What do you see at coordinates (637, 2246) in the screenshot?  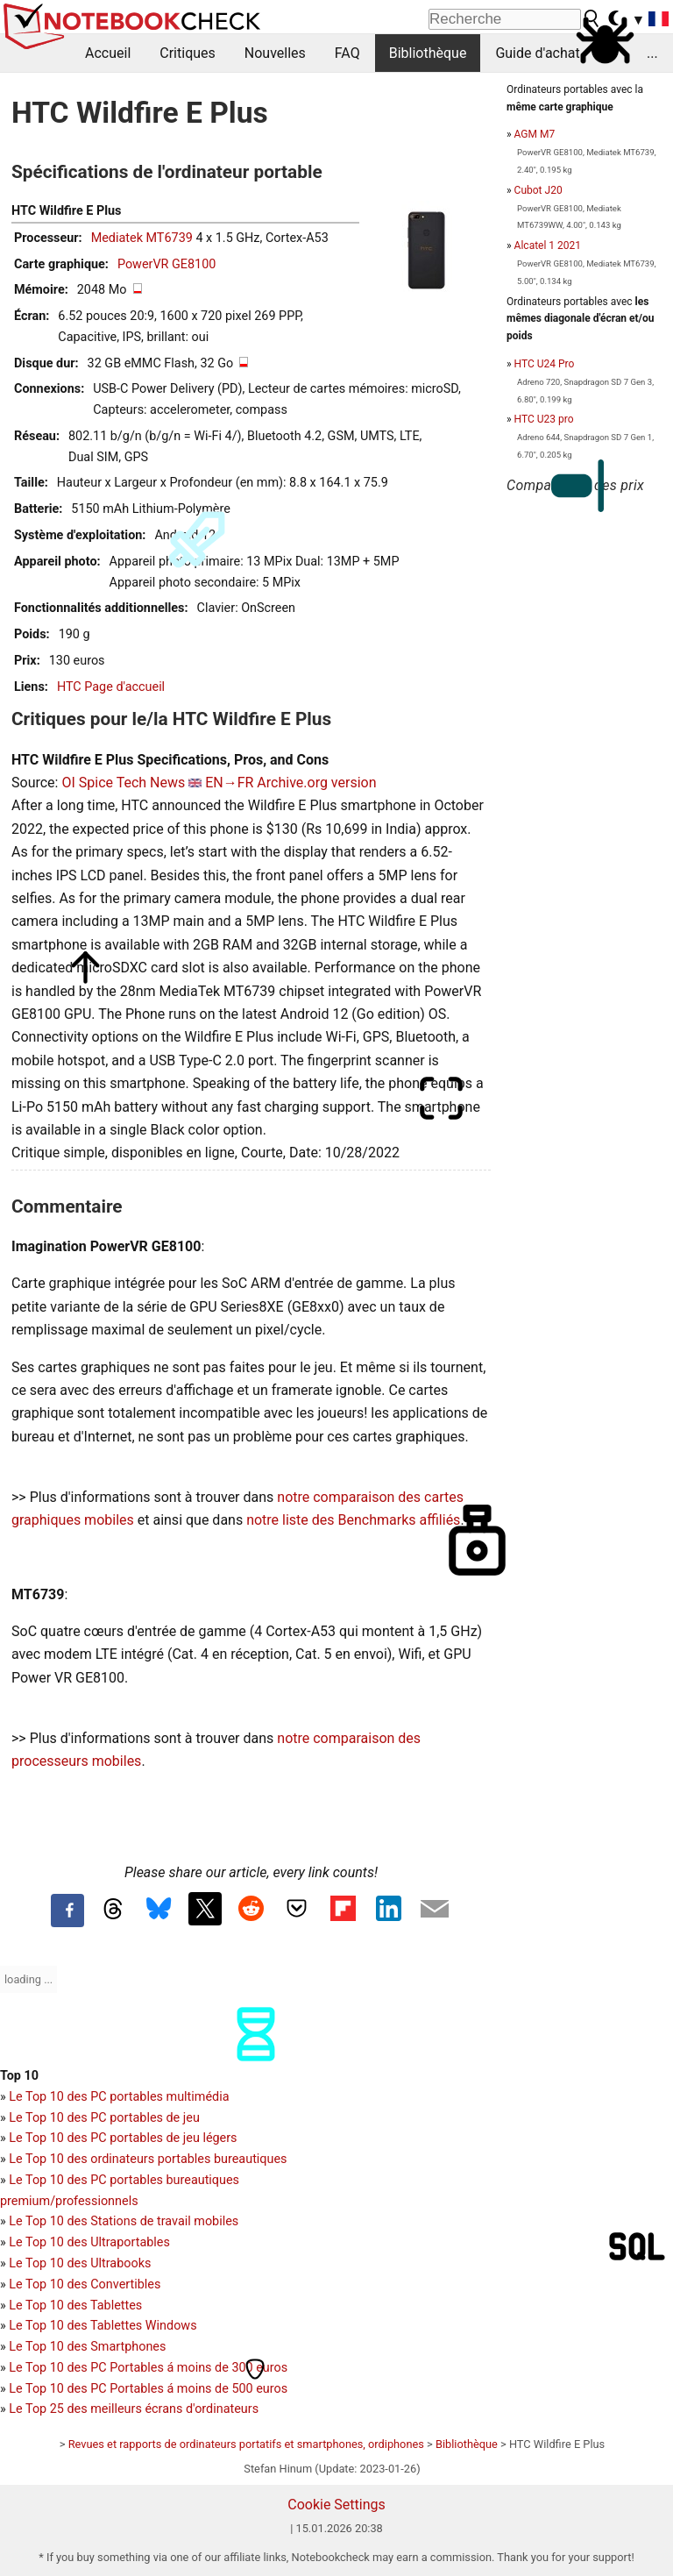 I see `access SQL database or query tools` at bounding box center [637, 2246].